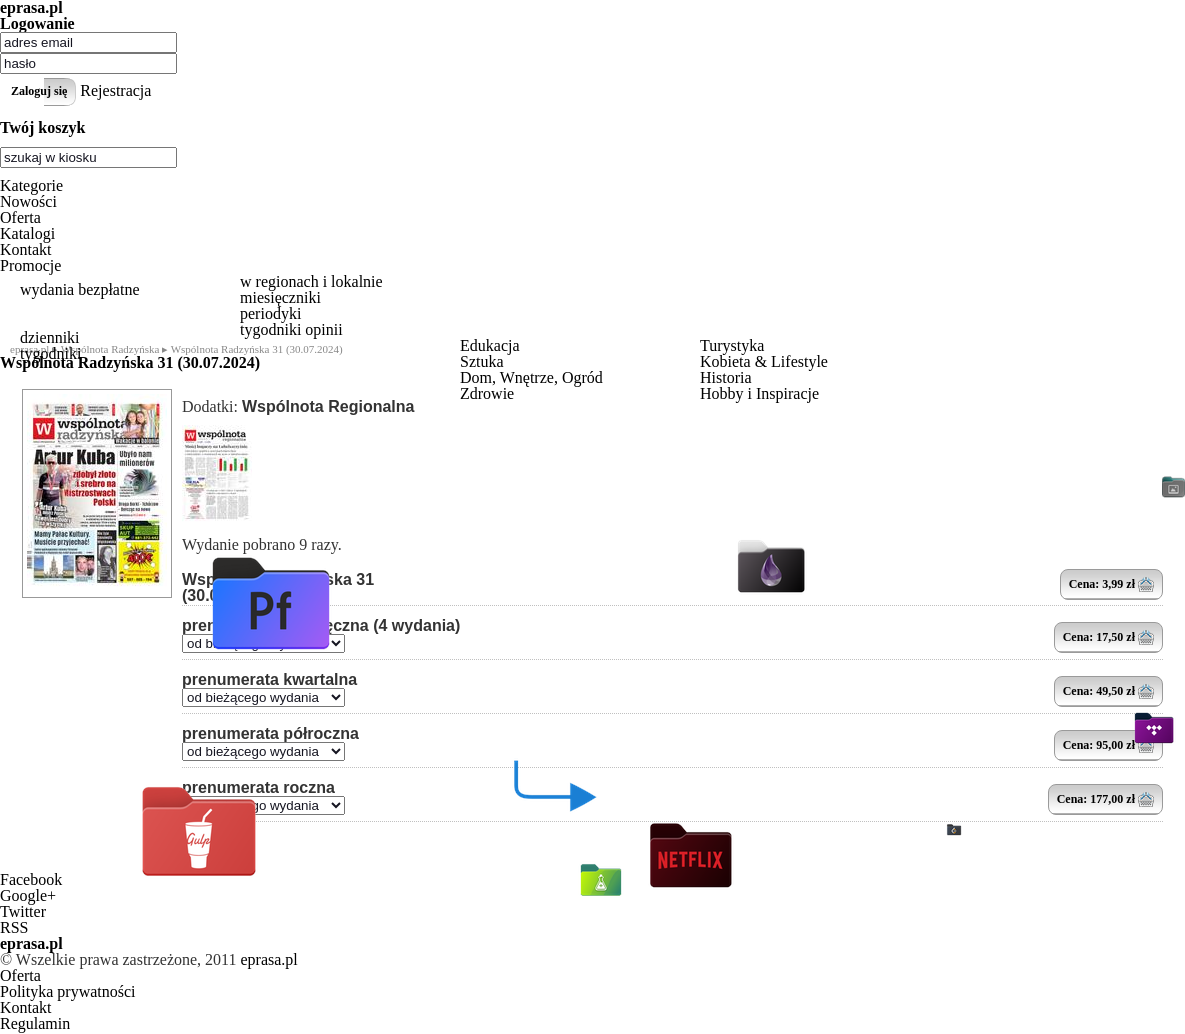  What do you see at coordinates (198, 834) in the screenshot?
I see `open gulp project folder` at bounding box center [198, 834].